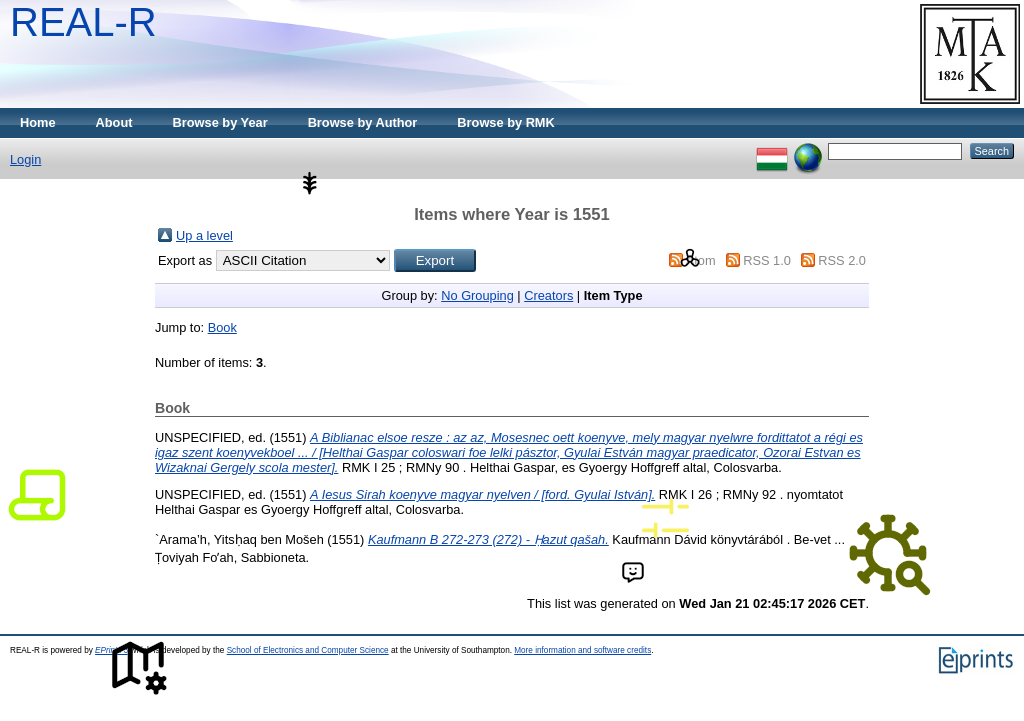 The image size is (1024, 721). Describe the element at coordinates (633, 572) in the screenshot. I see `open chatbot or AI assistant` at that location.